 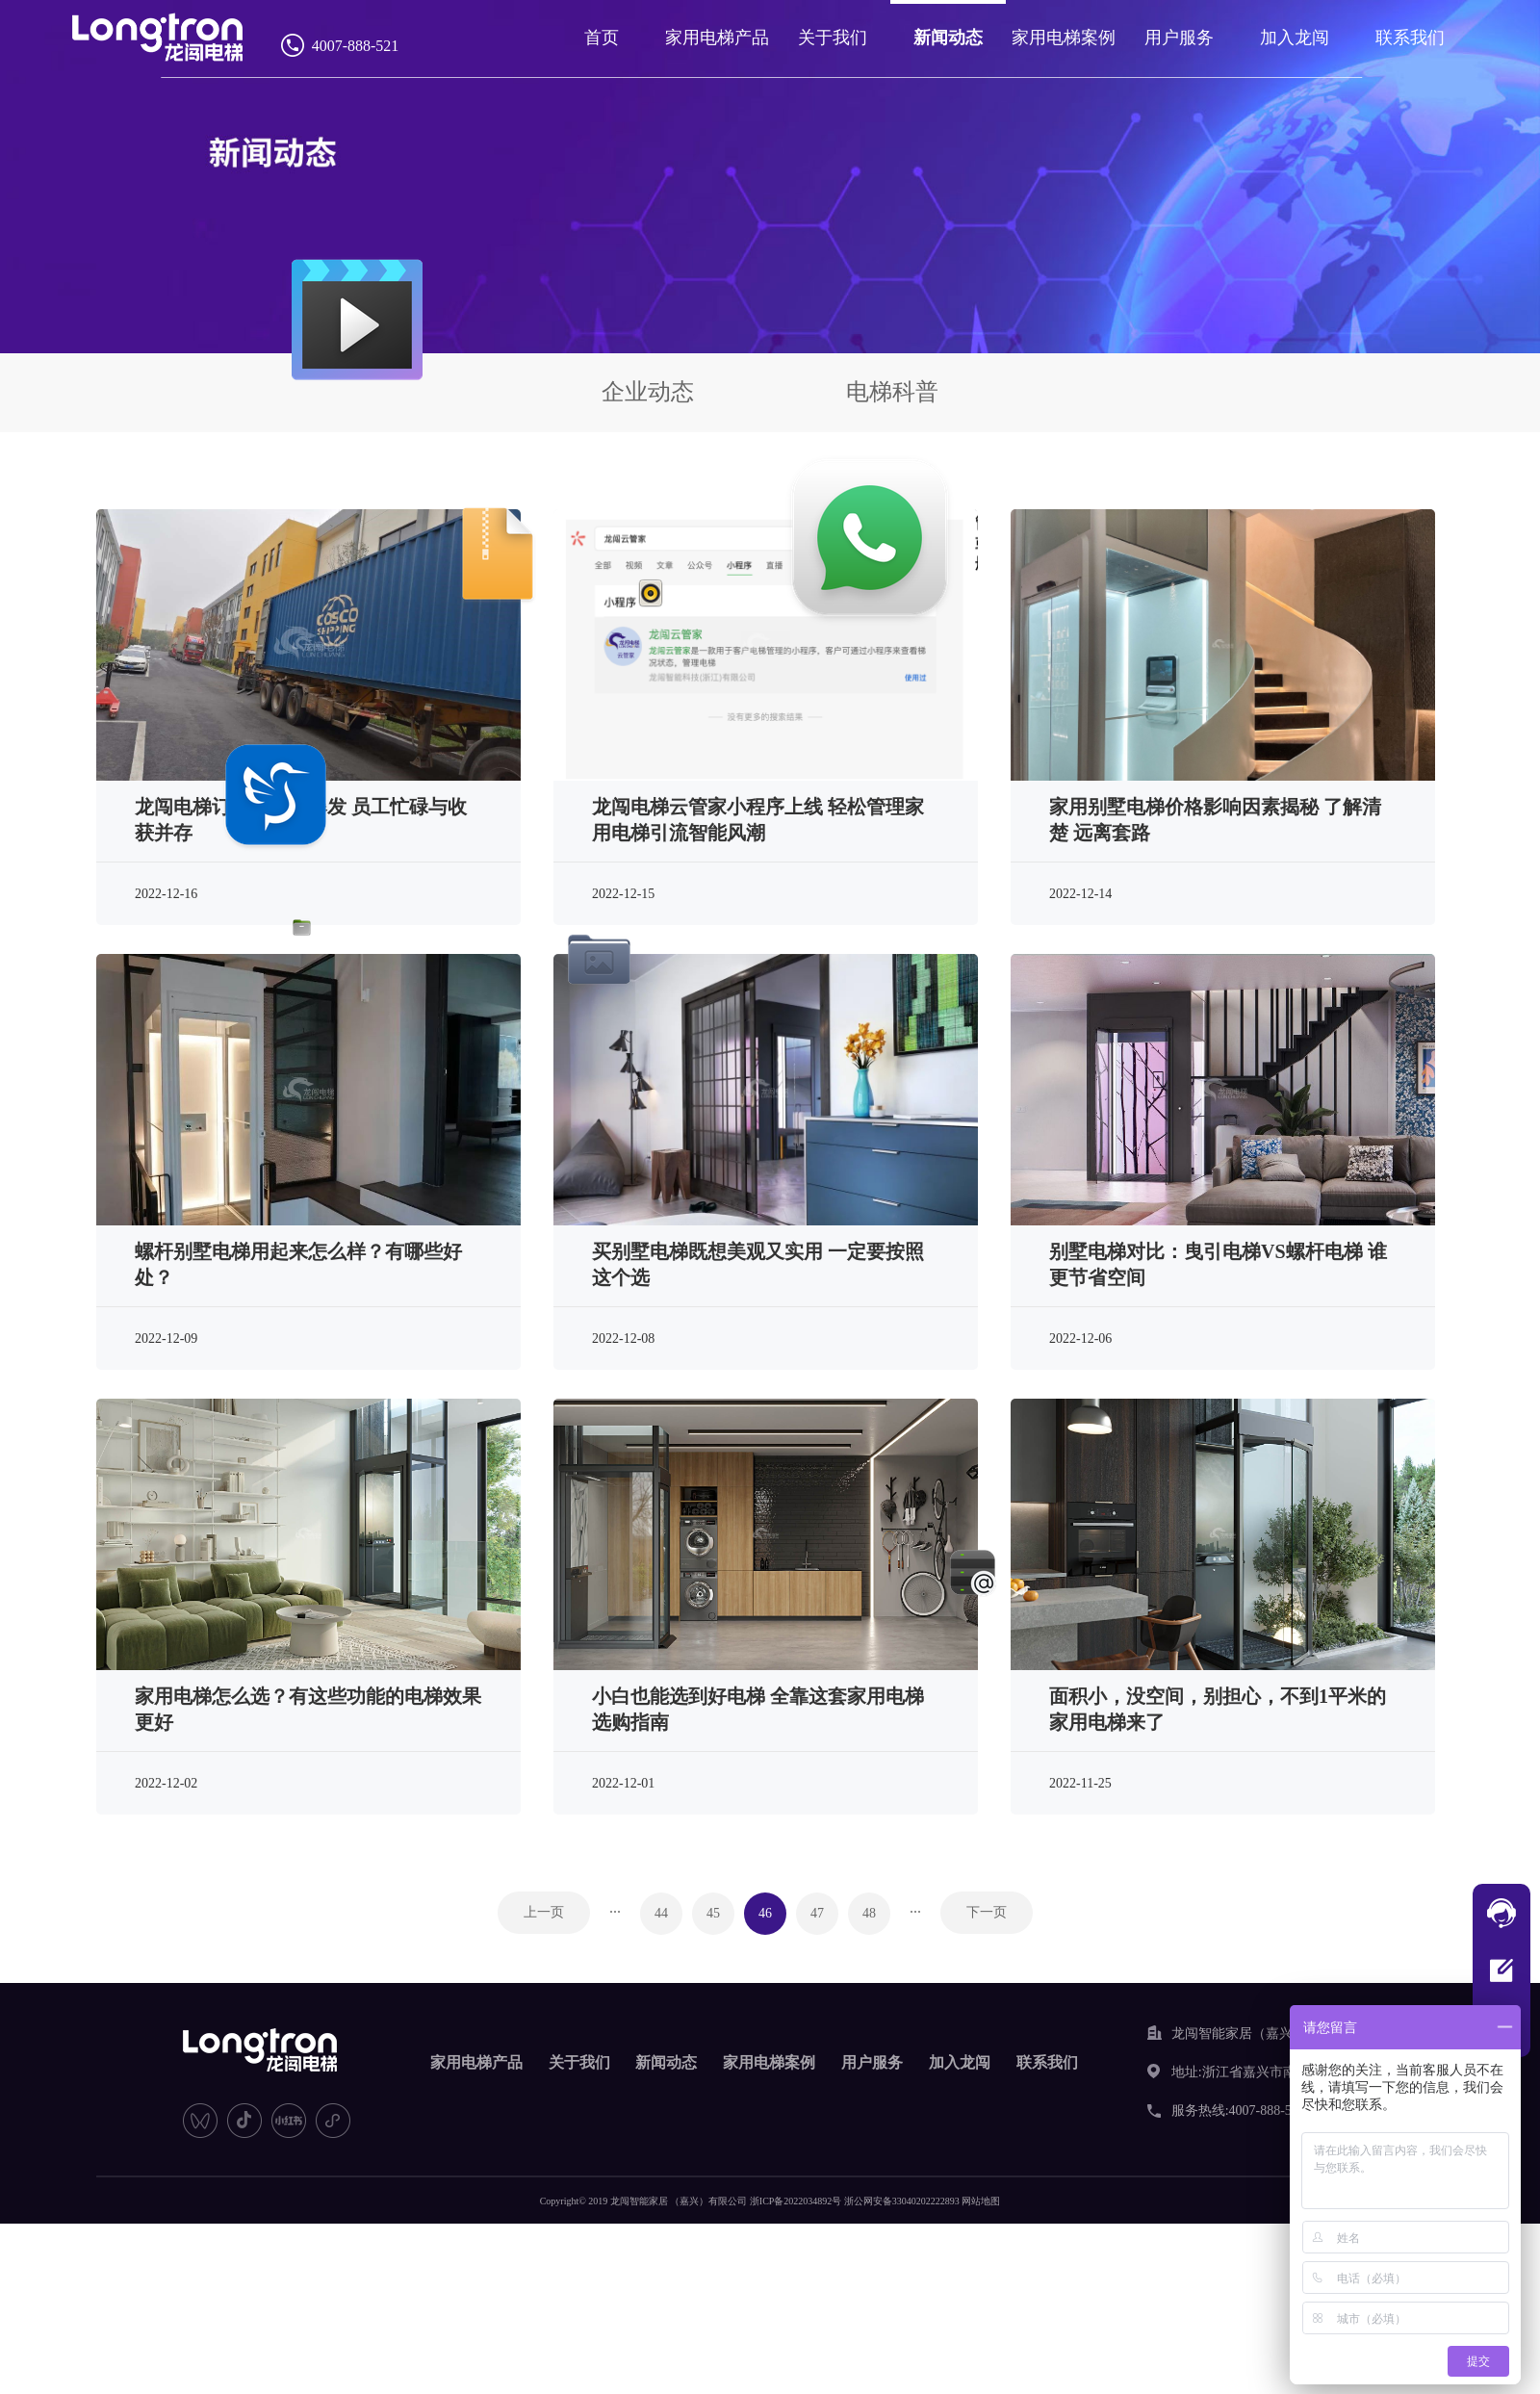 What do you see at coordinates (275, 794) in the screenshot?
I see `launch lubuntu application` at bounding box center [275, 794].